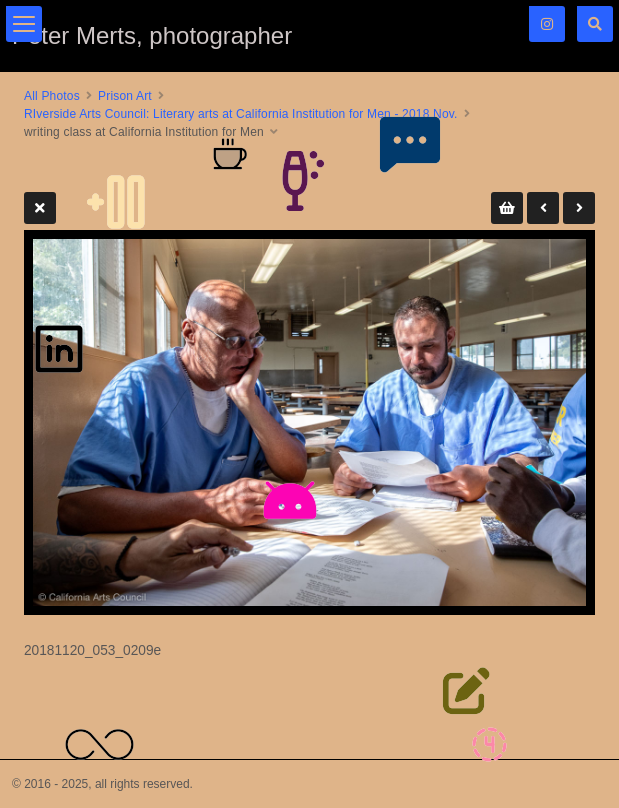 This screenshot has width=619, height=808. What do you see at coordinates (290, 502) in the screenshot?
I see `android operating system indicator` at bounding box center [290, 502].